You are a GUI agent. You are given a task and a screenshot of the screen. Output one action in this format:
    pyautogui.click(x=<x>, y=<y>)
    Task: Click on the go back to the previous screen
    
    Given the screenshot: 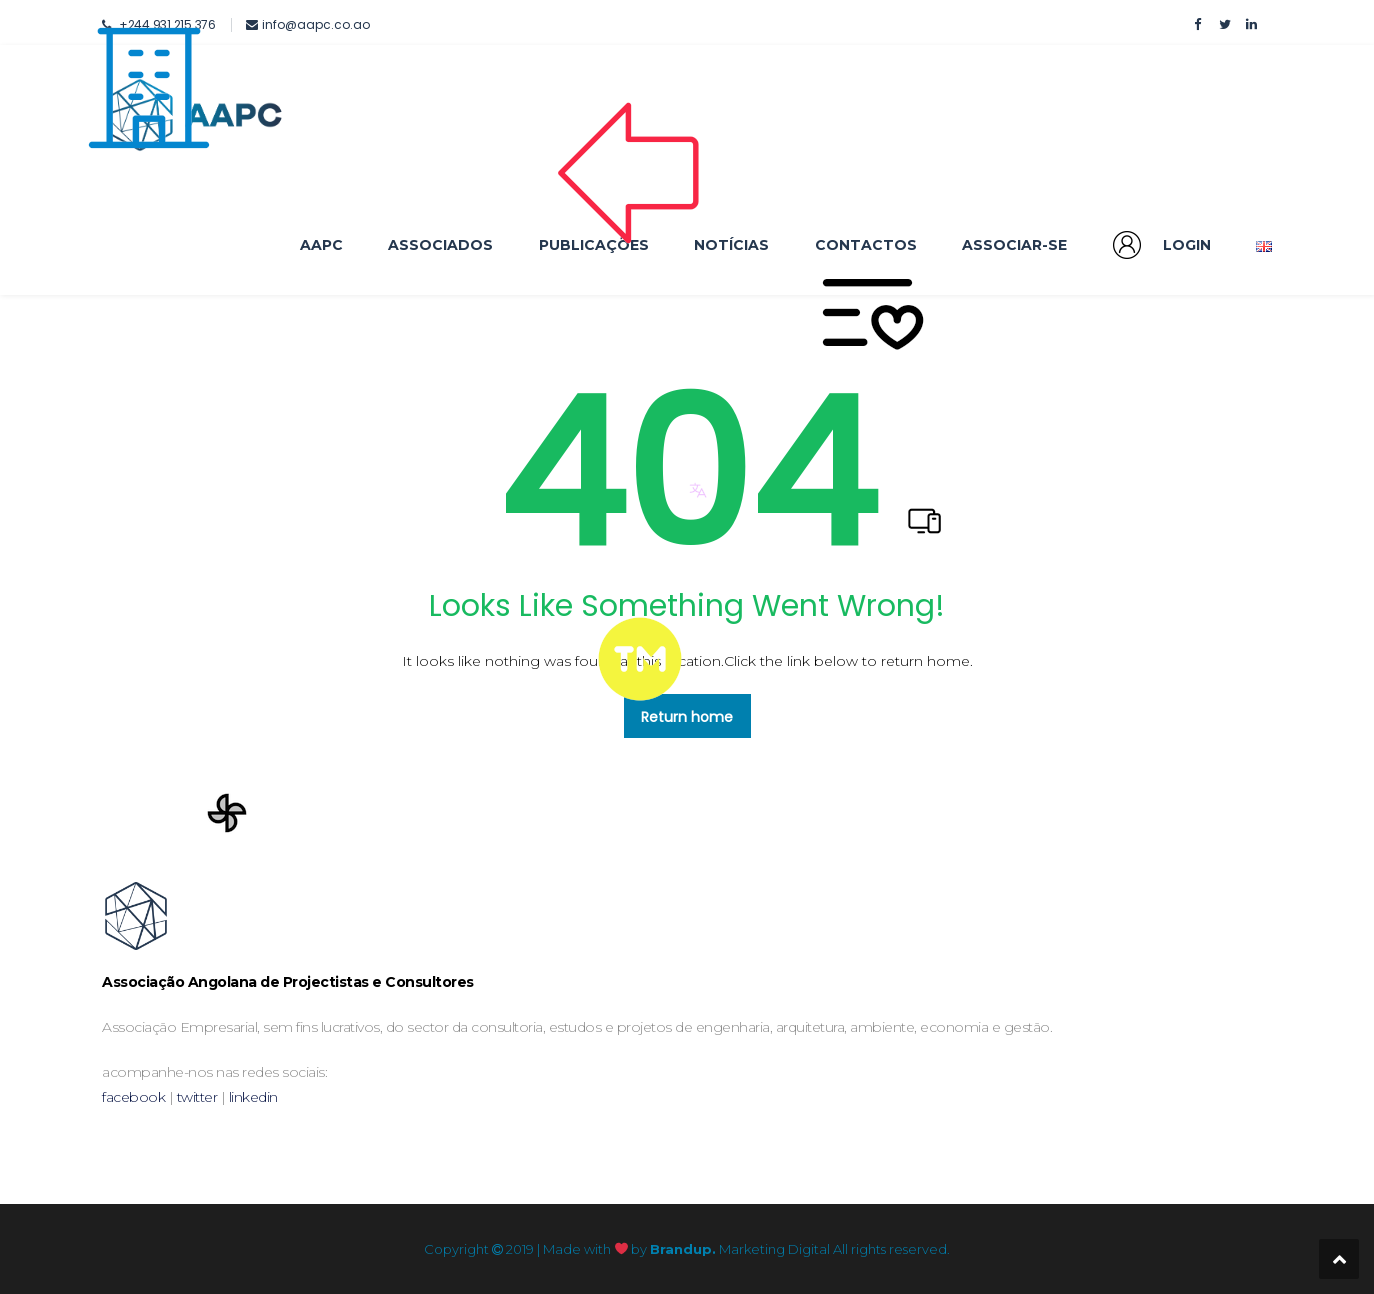 What is the action you would take?
    pyautogui.click(x=634, y=173)
    